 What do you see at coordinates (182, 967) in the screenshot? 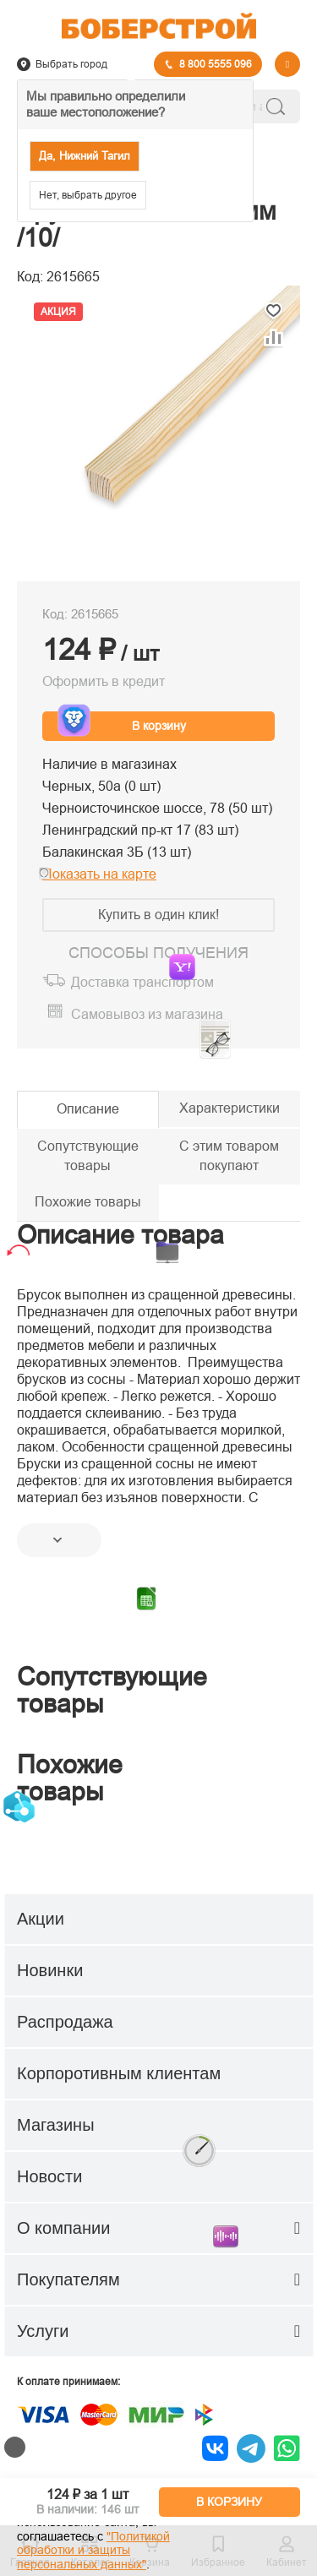
I see `open Yahoo web app` at bounding box center [182, 967].